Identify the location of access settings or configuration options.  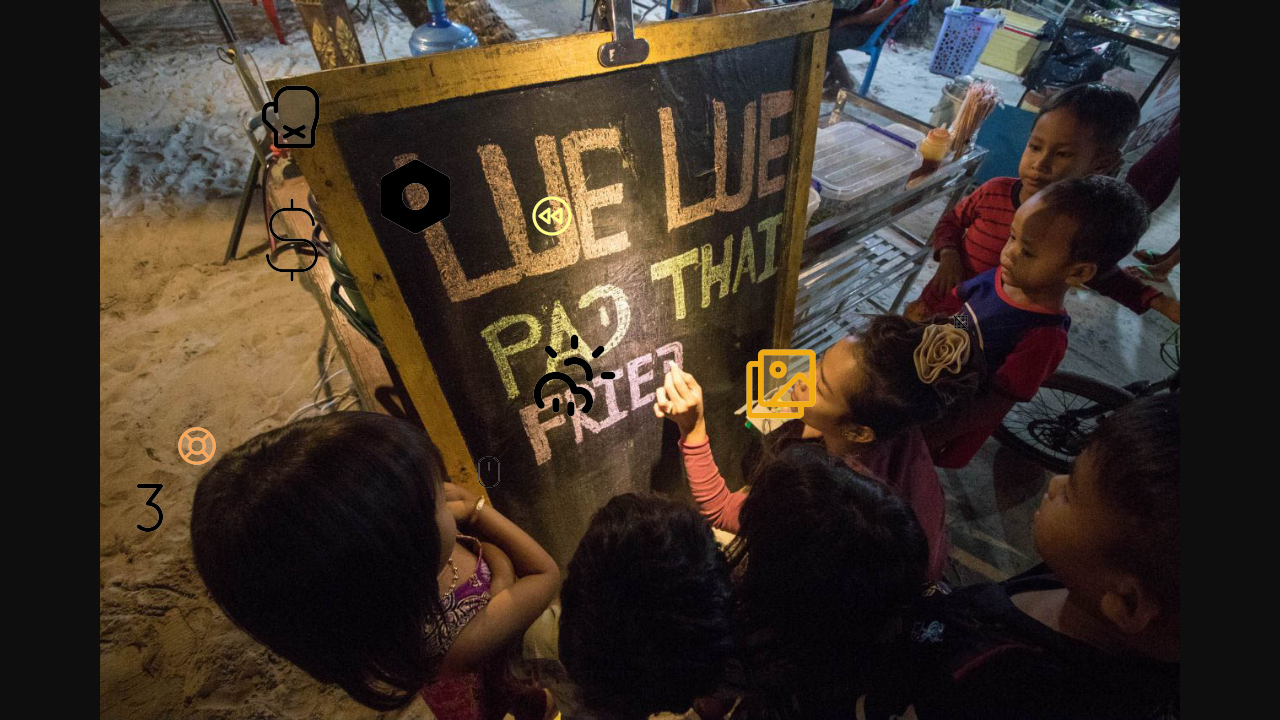
(415, 196).